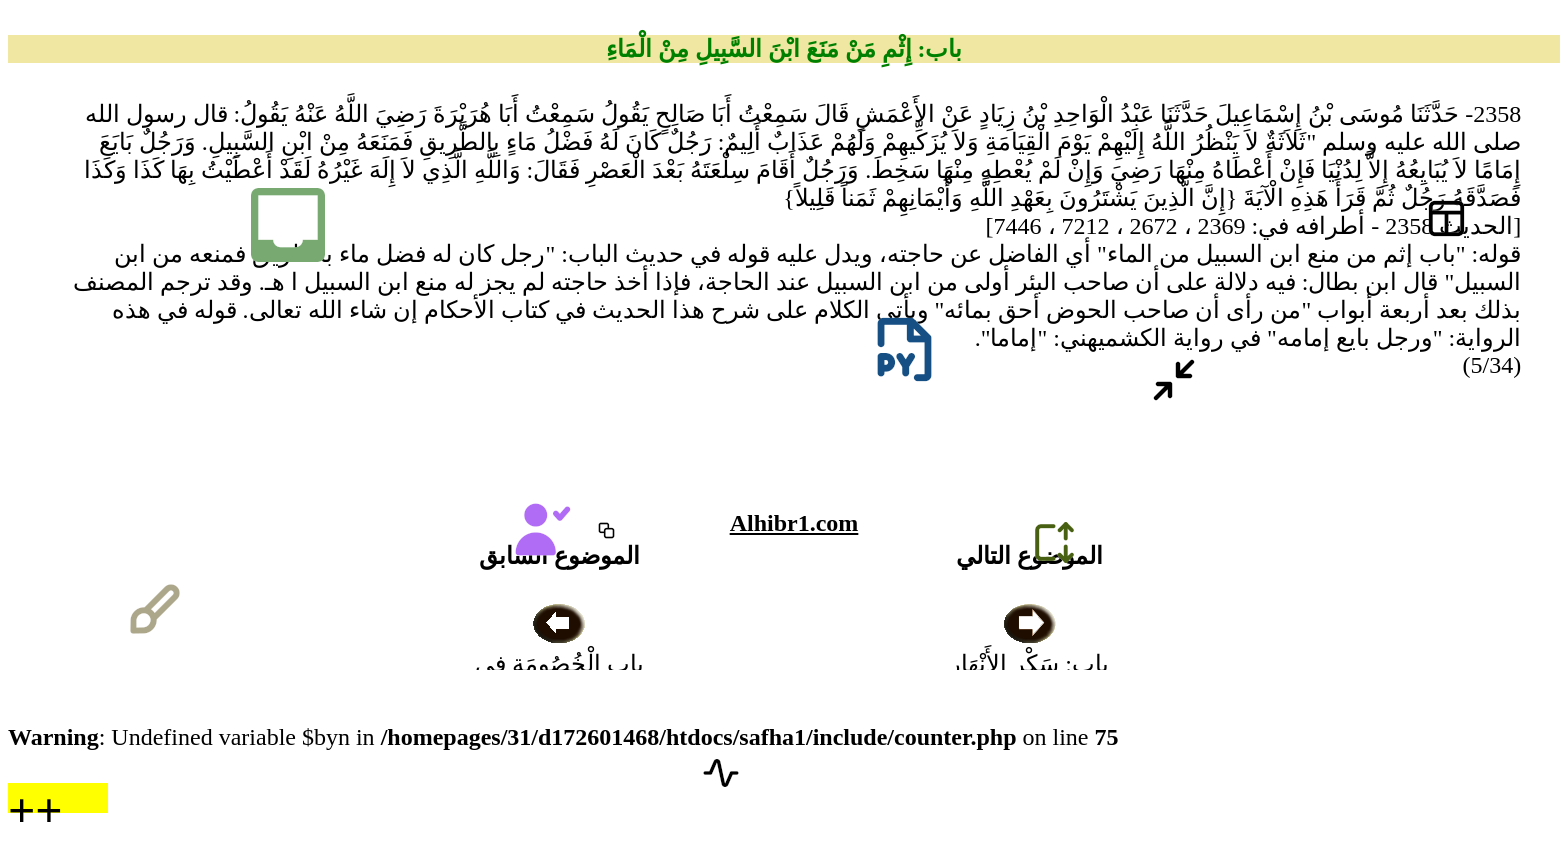 The height and width of the screenshot is (845, 1568). Describe the element at coordinates (1053, 542) in the screenshot. I see `auto-fit content to available height` at that location.